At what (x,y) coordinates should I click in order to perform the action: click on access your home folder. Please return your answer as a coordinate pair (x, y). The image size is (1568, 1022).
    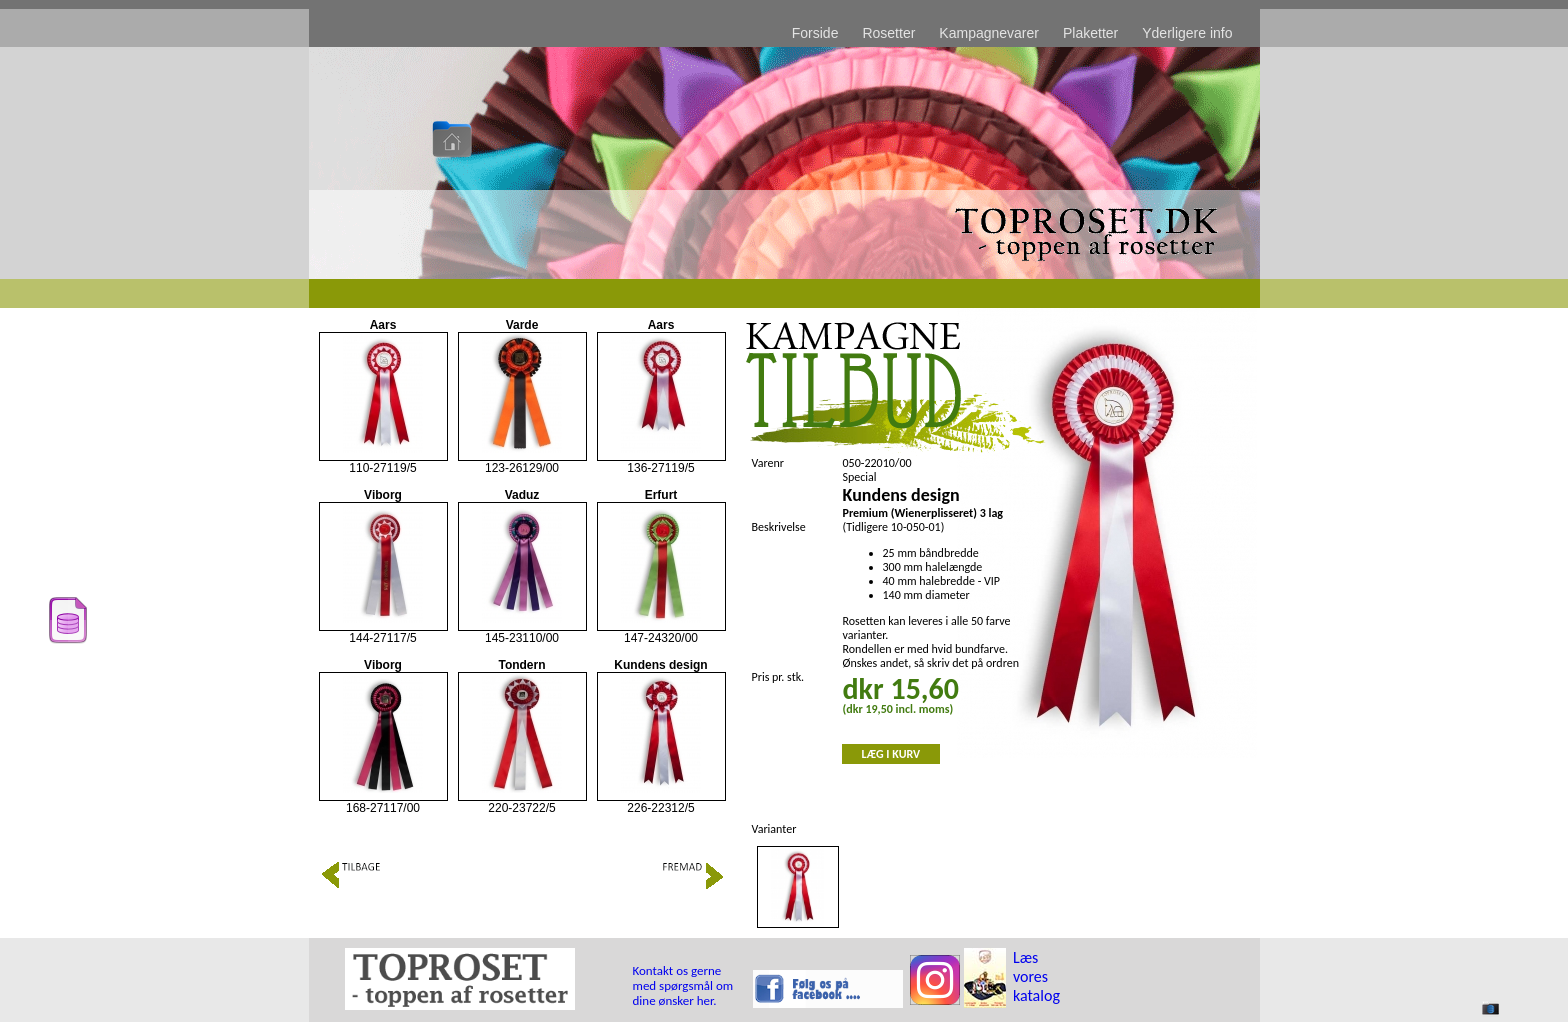
    Looking at the image, I should click on (452, 139).